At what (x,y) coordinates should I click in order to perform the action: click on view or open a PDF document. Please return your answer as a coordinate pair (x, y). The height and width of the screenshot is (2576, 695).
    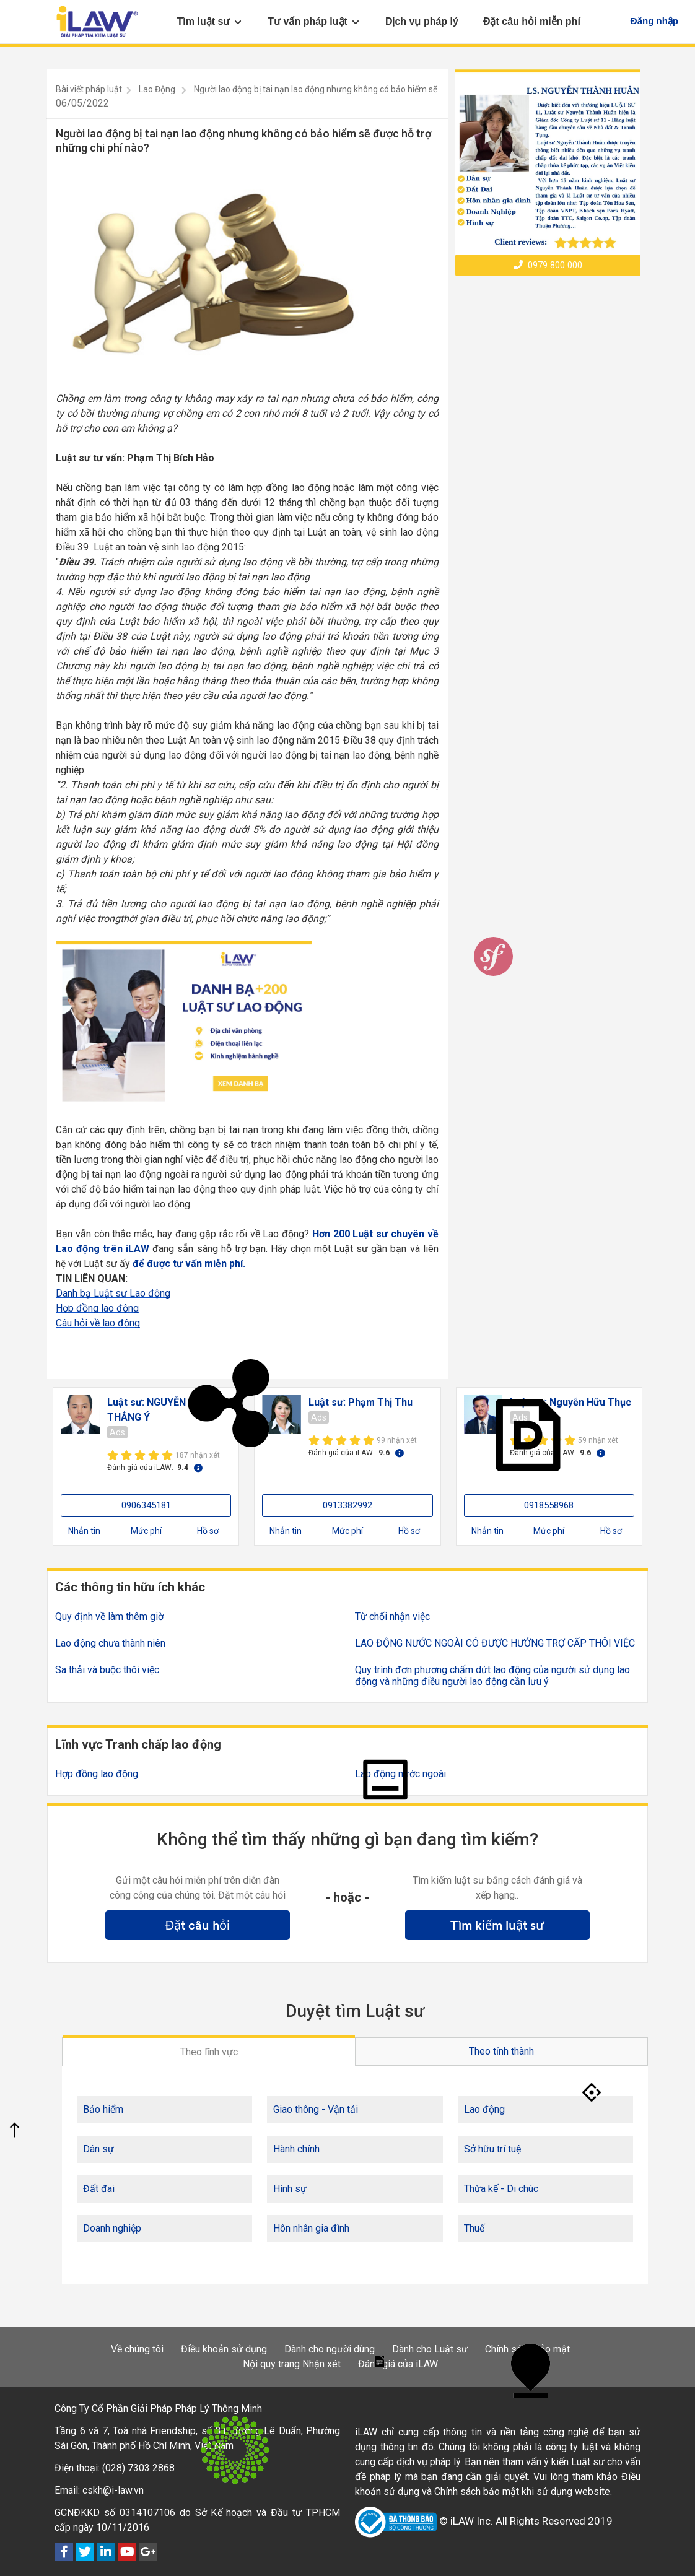
    Looking at the image, I should click on (528, 1435).